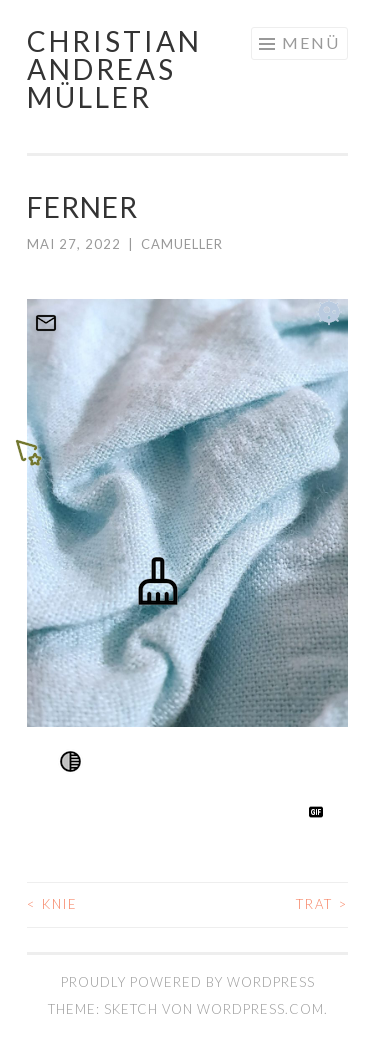  Describe the element at coordinates (329, 312) in the screenshot. I see `indicates virus or malware detected` at that location.